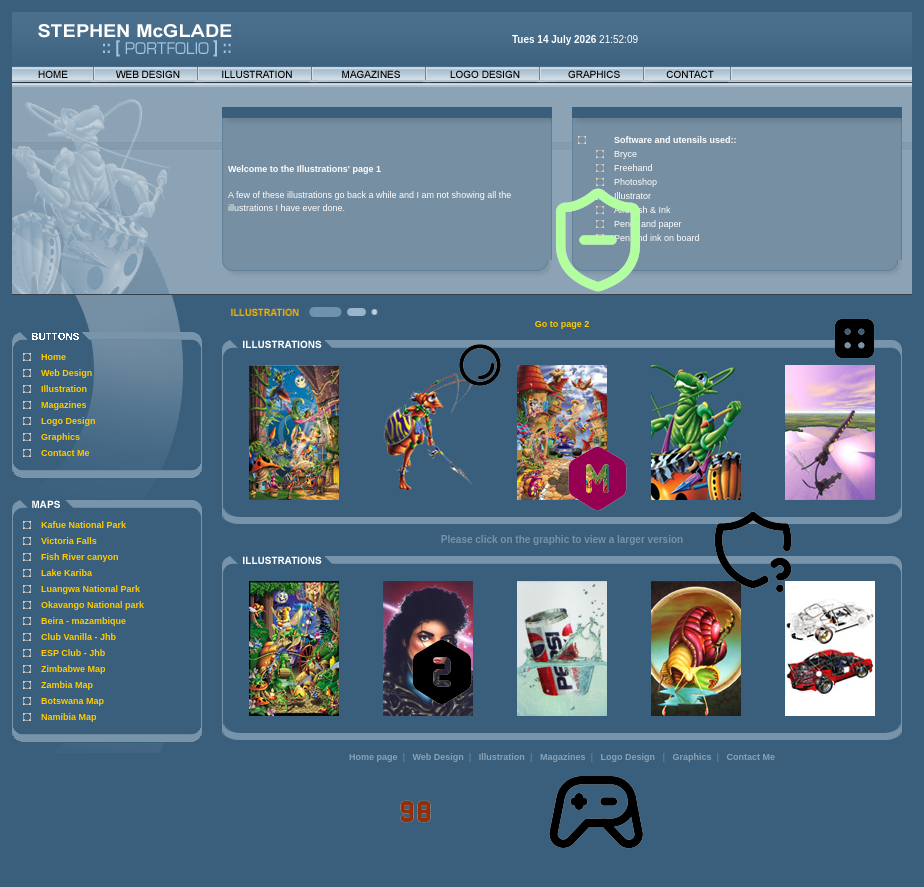 Image resolution: width=924 pixels, height=887 pixels. Describe the element at coordinates (753, 550) in the screenshot. I see `access security help or FAQ` at that location.